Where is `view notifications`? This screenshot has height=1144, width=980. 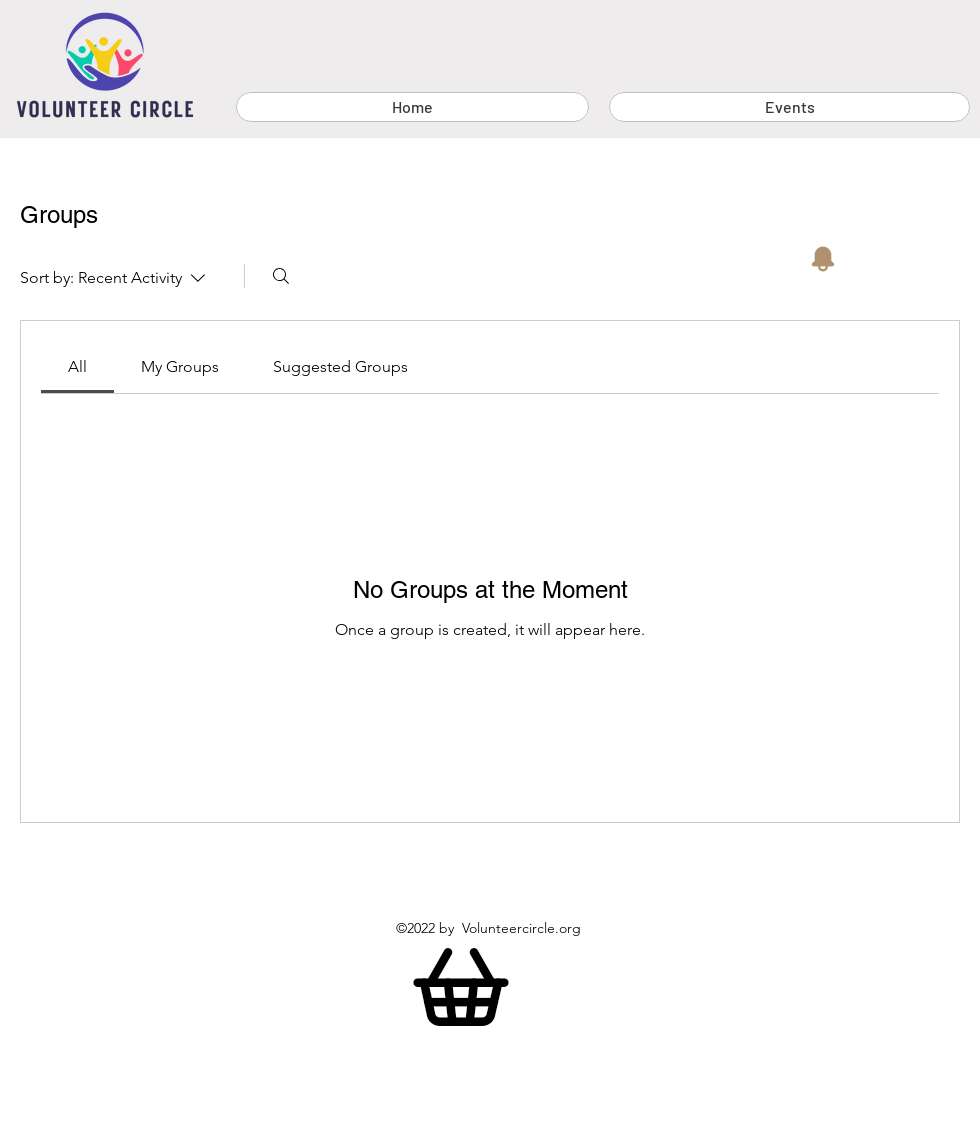
view notifications is located at coordinates (823, 259).